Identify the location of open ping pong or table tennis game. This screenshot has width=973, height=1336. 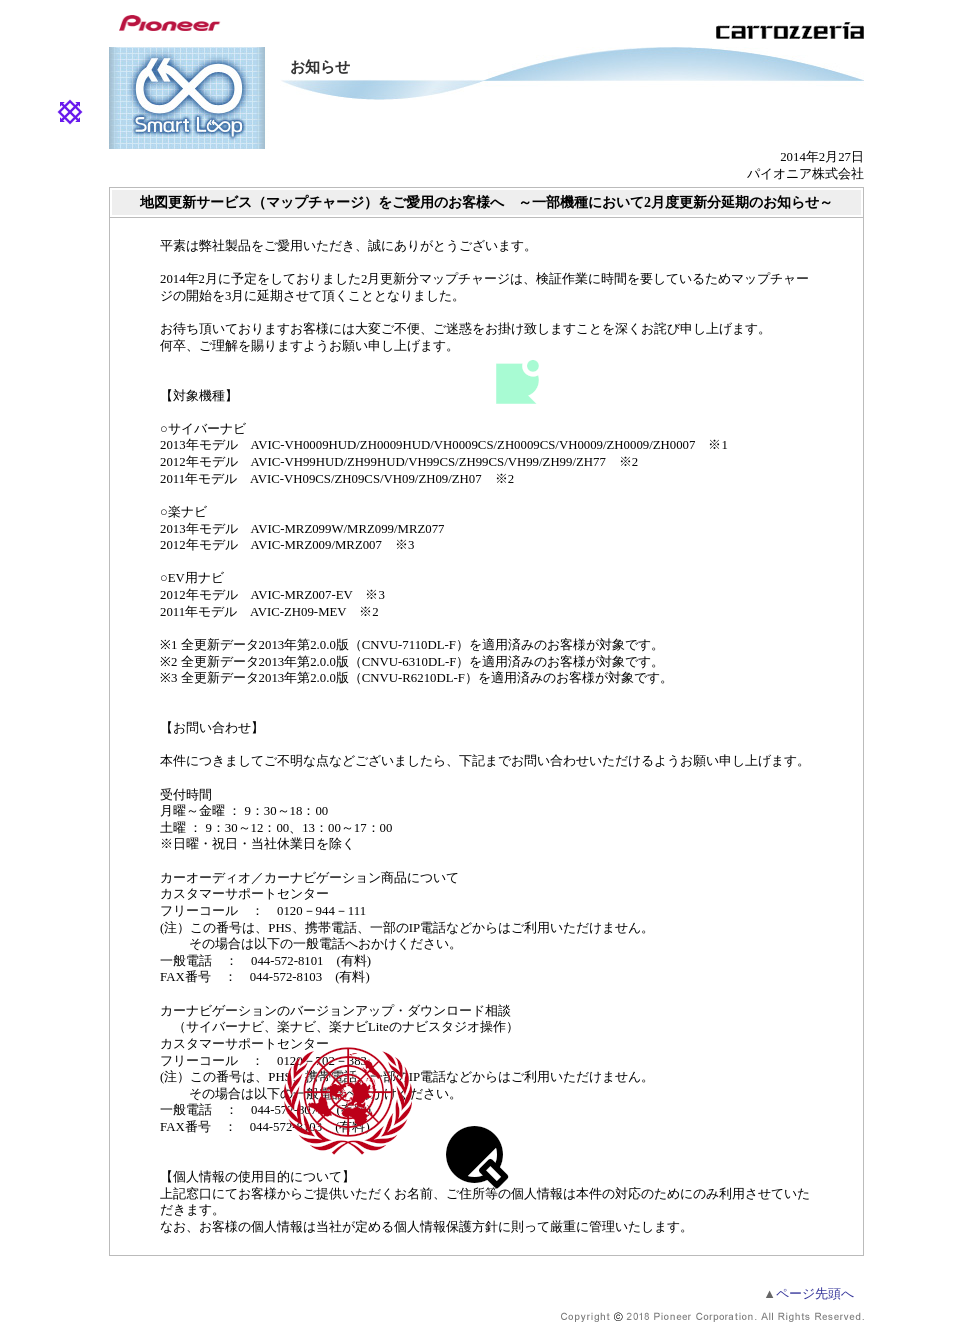
(476, 1156).